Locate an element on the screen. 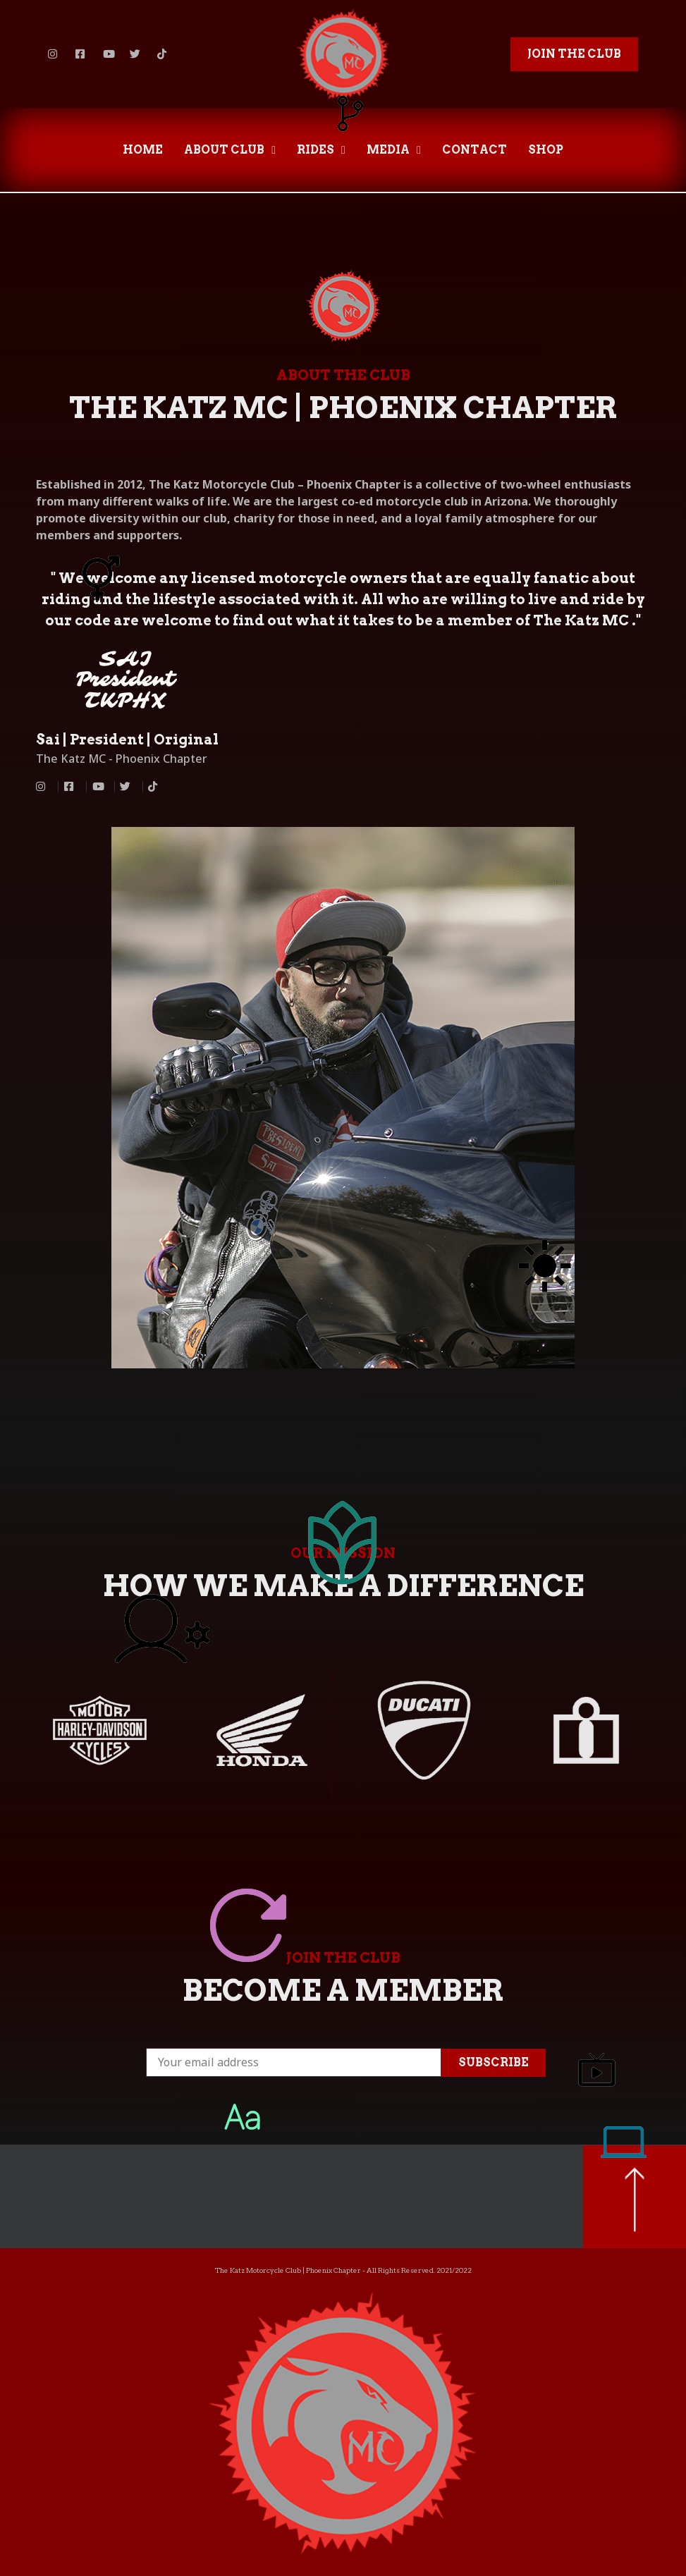  refresh the current page or content is located at coordinates (250, 1925).